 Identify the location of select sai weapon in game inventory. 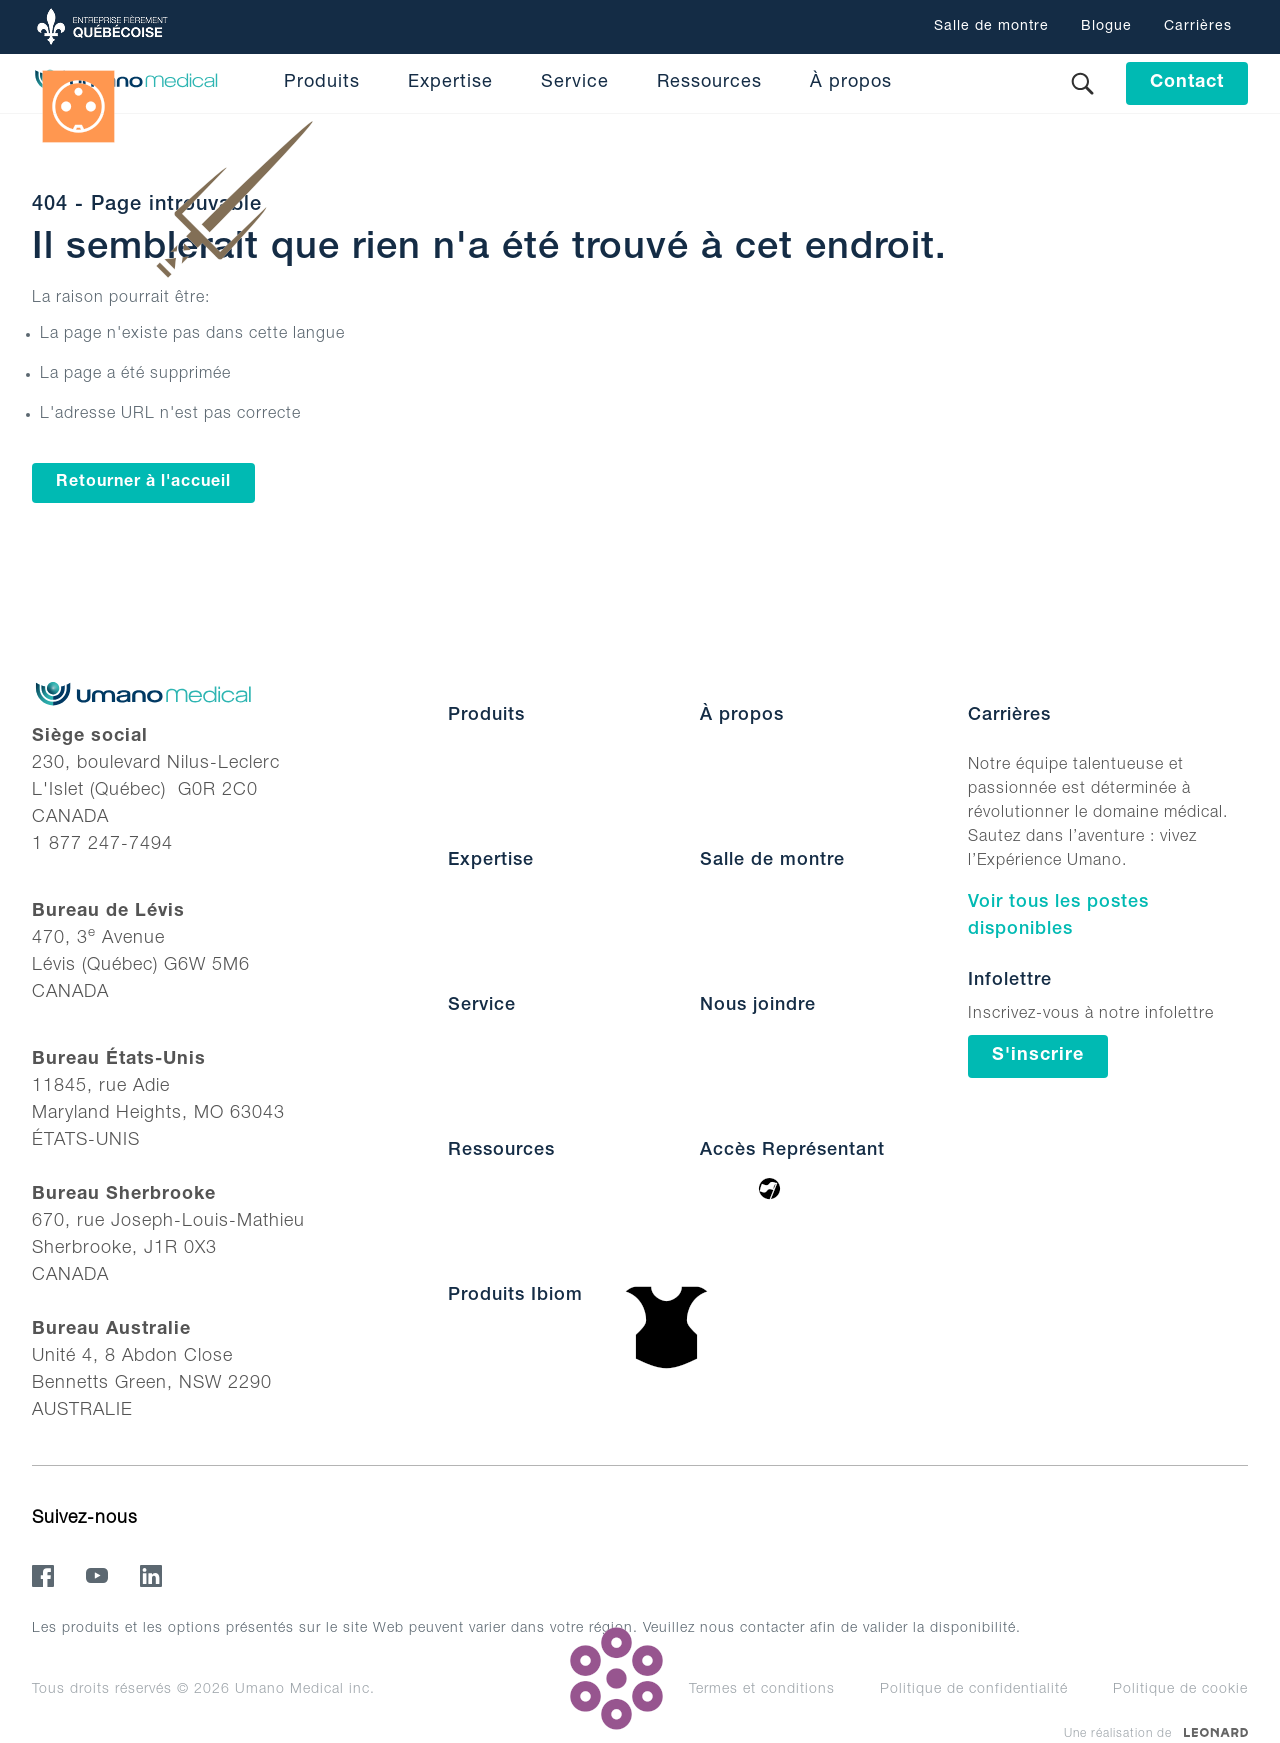
(234, 199).